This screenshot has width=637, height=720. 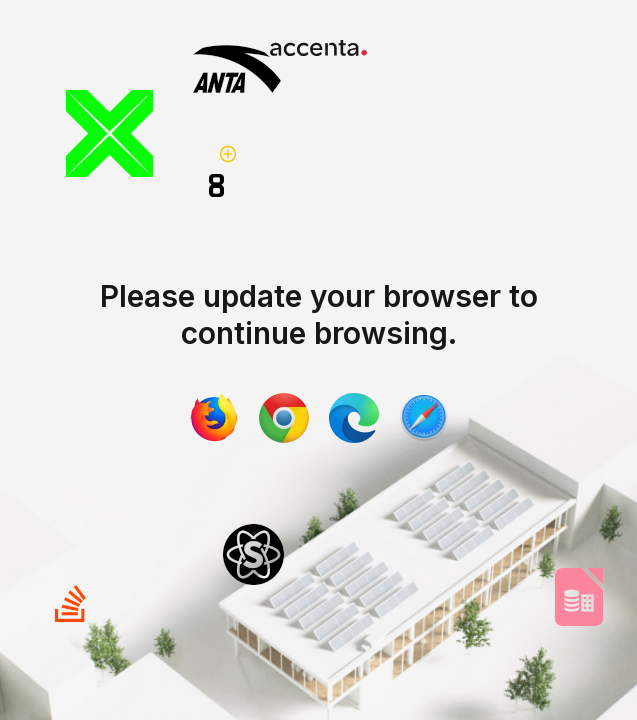 I want to click on semantic ui react library logo, so click(x=253, y=554).